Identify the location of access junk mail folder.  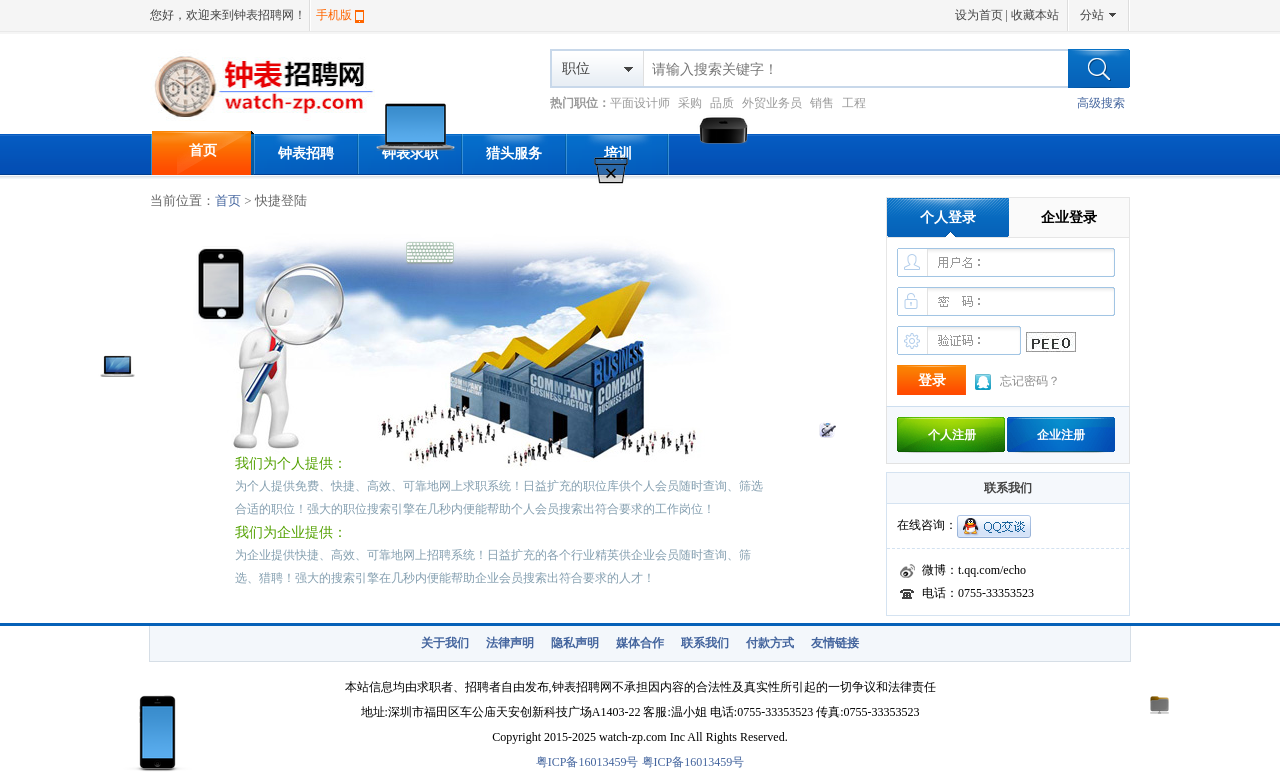
(611, 169).